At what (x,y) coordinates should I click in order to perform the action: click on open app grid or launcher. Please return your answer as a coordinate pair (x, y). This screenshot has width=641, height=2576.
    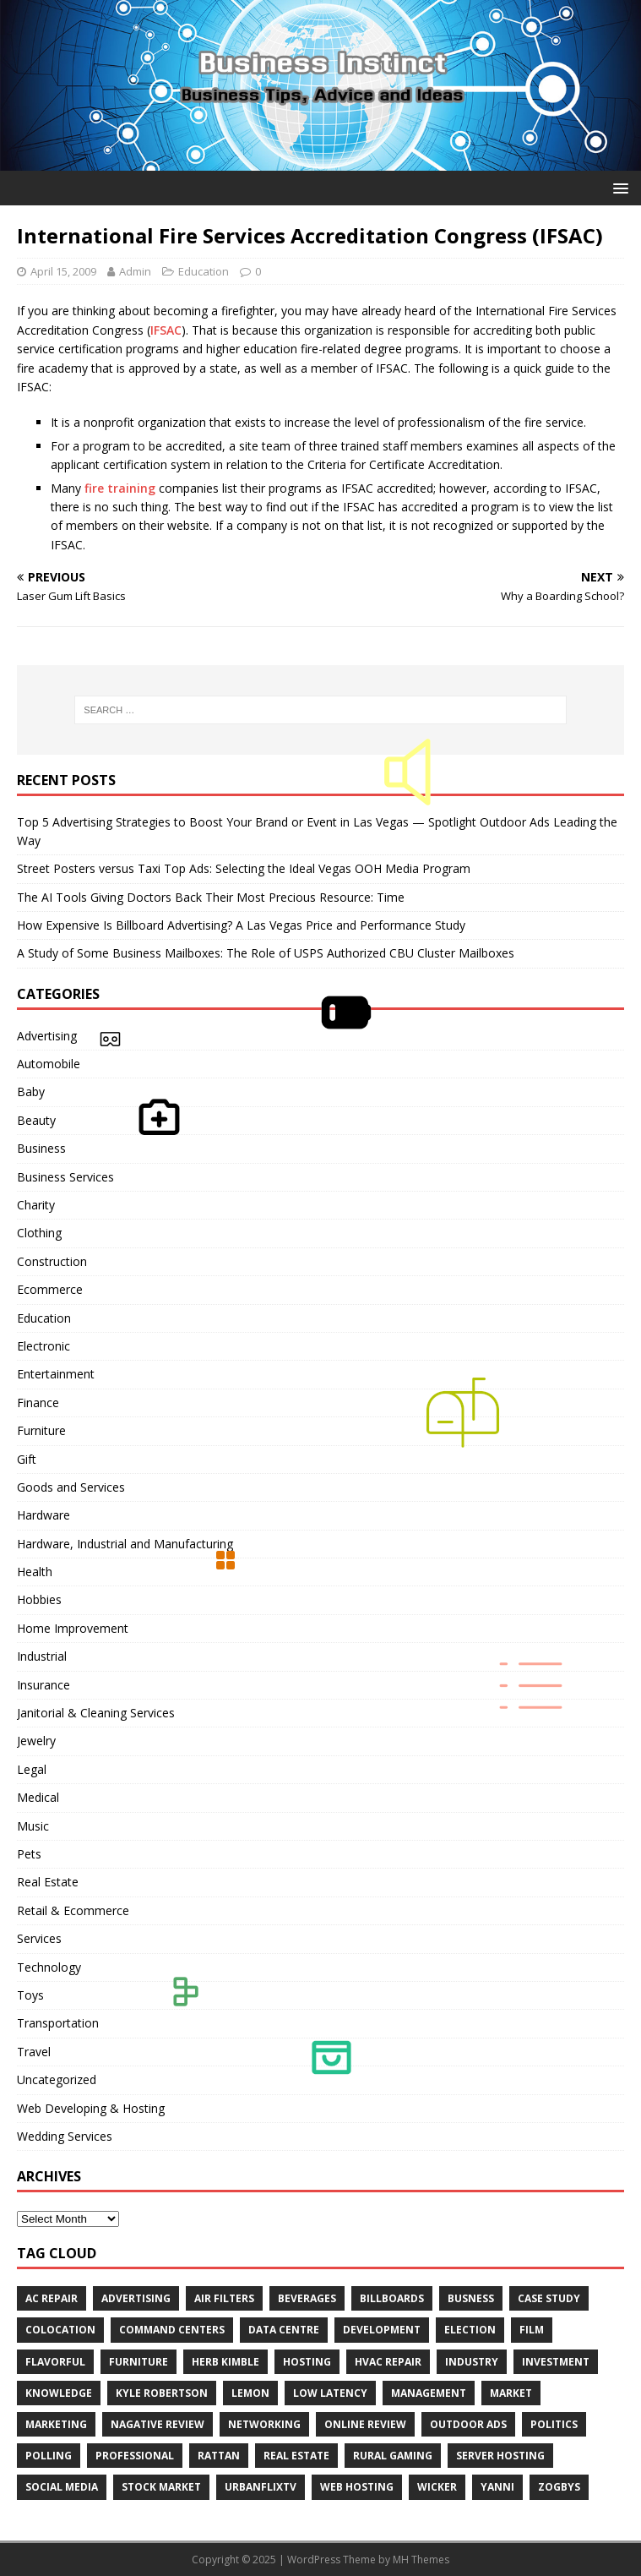
    Looking at the image, I should click on (225, 1560).